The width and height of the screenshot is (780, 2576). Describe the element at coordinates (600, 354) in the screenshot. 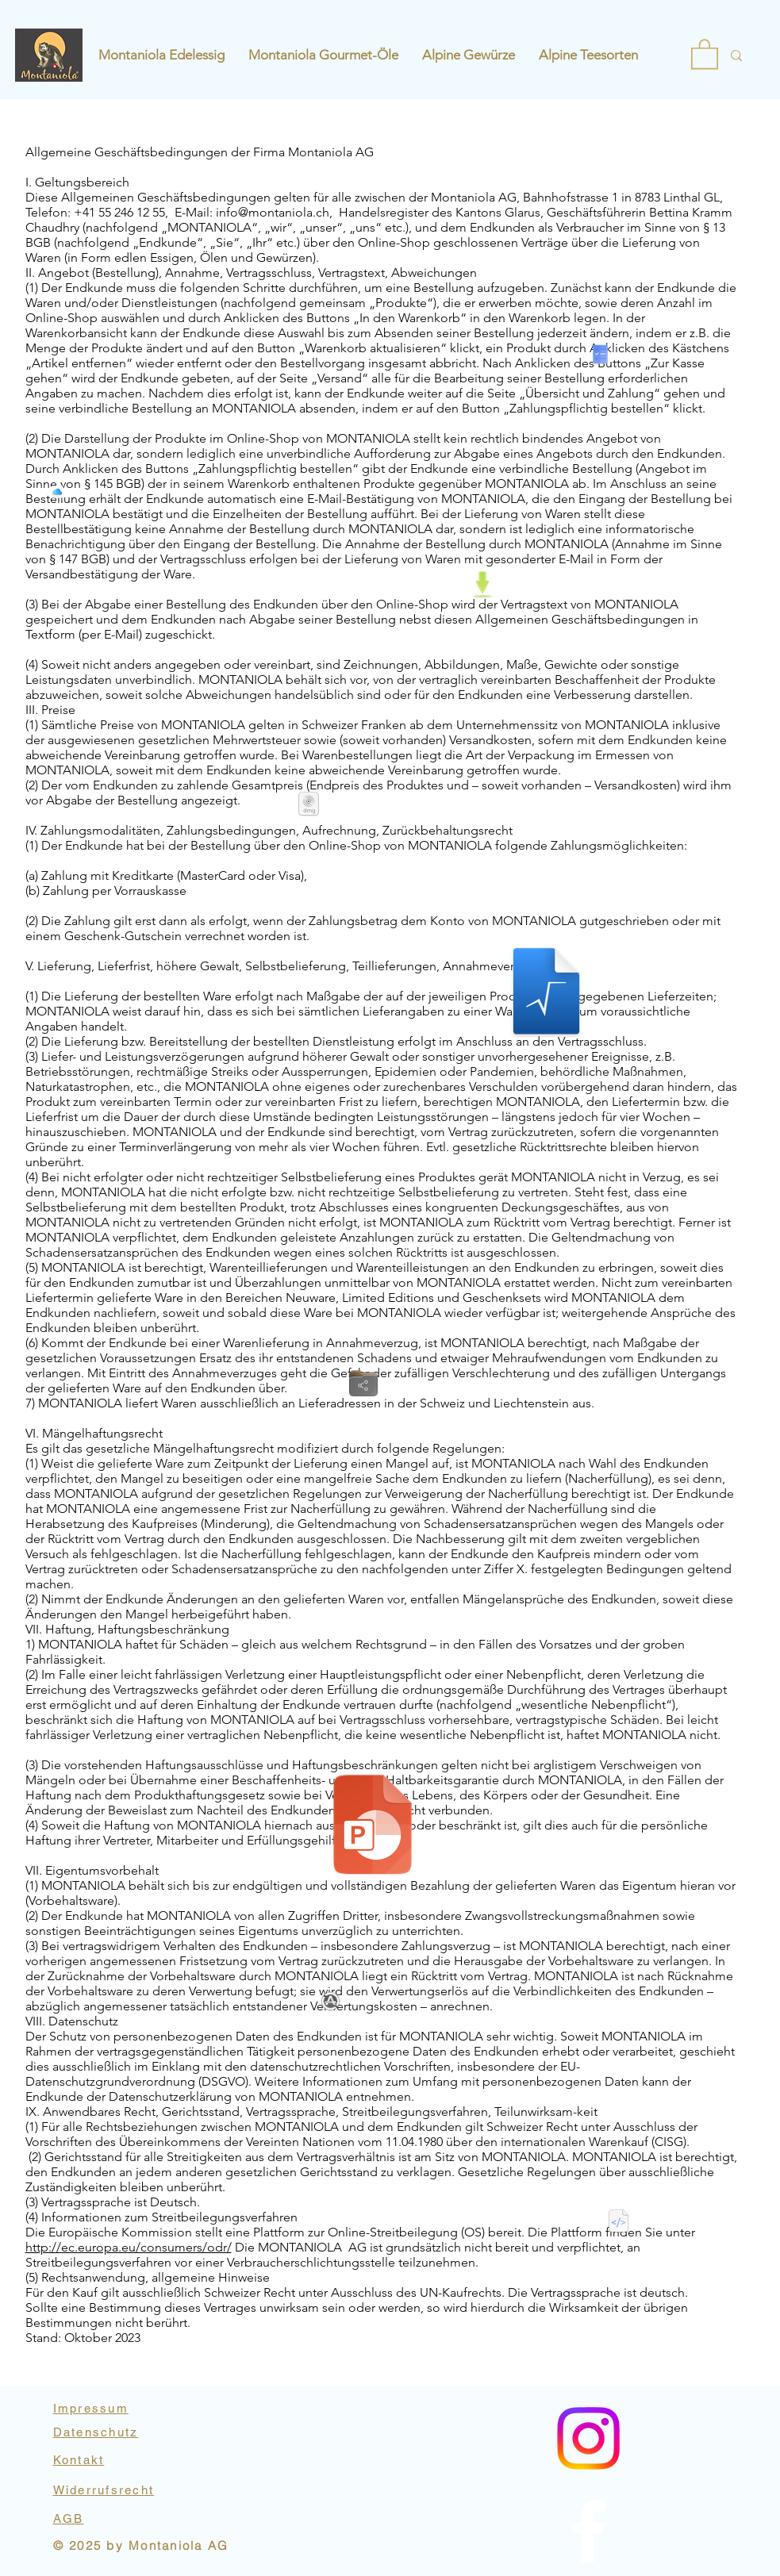

I see `open work tasks or to-do list app` at that location.